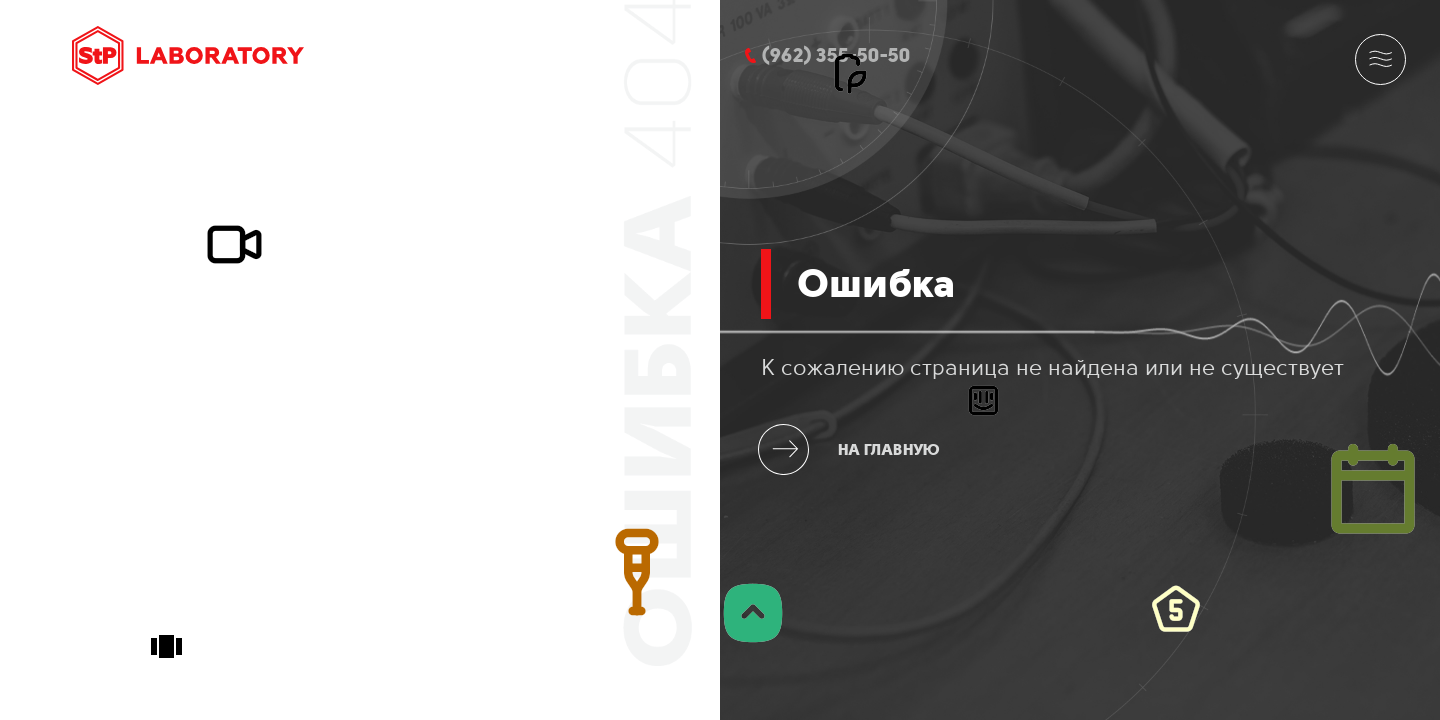 The height and width of the screenshot is (720, 1440). I want to click on open calendar view, so click(1373, 492).